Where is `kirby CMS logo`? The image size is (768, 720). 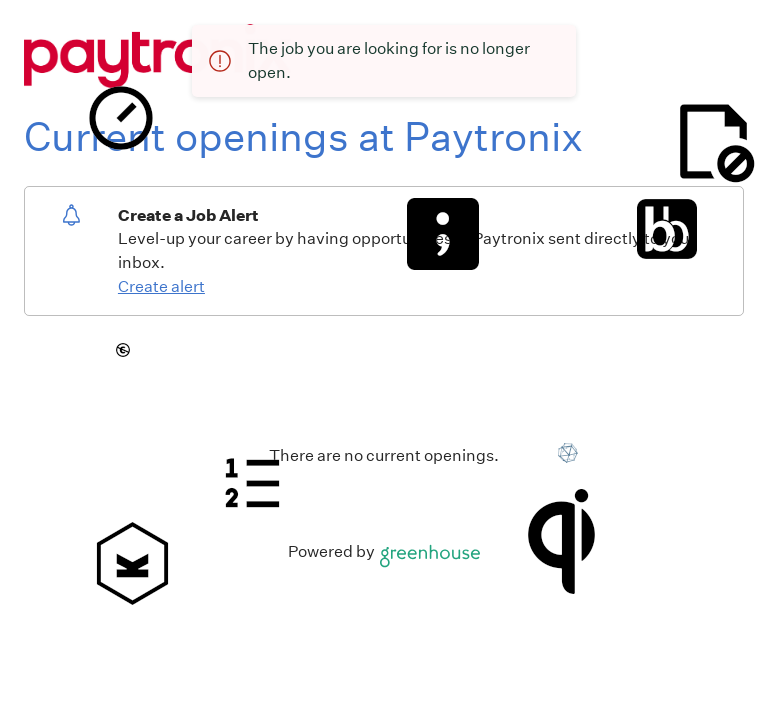 kirby CMS logo is located at coordinates (132, 563).